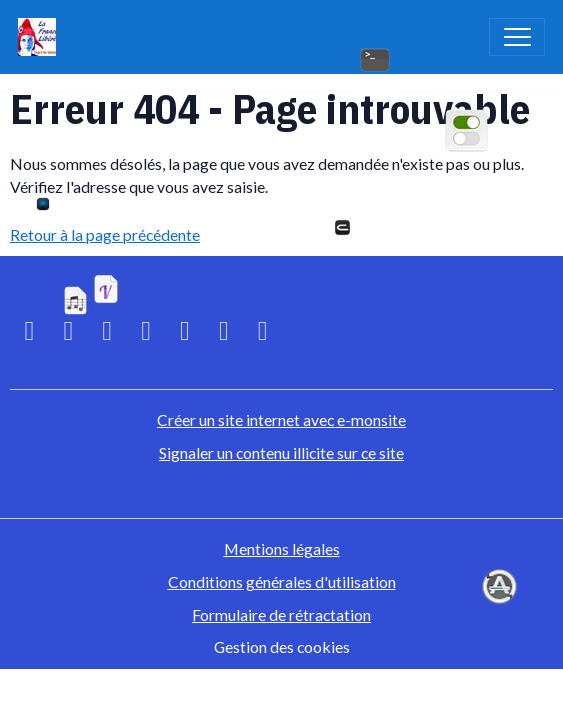 This screenshot has width=563, height=720. I want to click on vala source code file, so click(106, 289).